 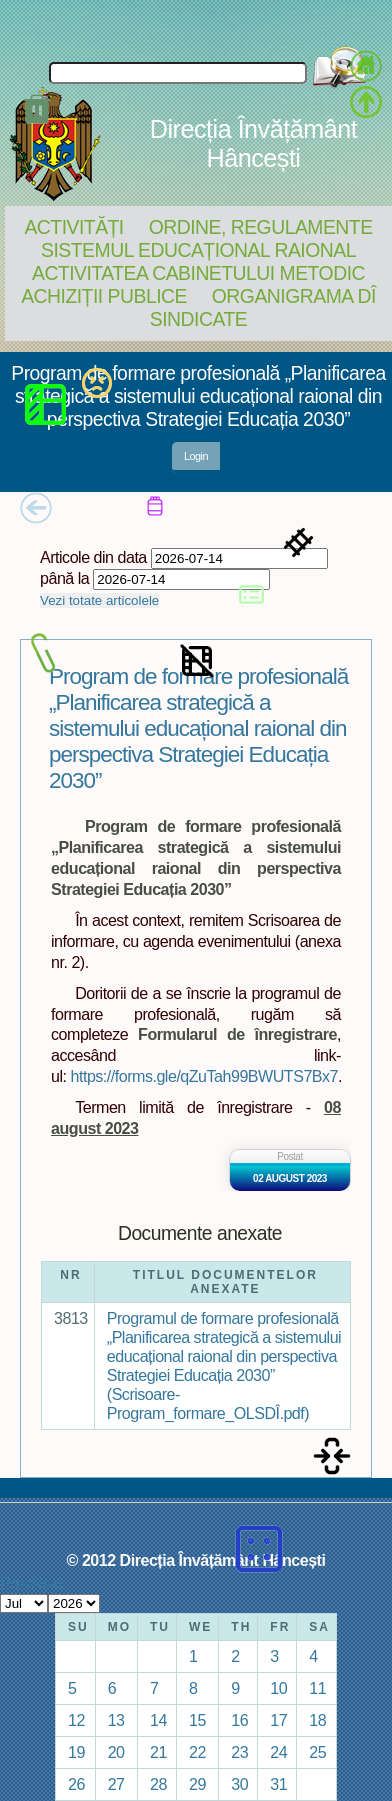 What do you see at coordinates (45, 404) in the screenshot?
I see `select or highlight a table column` at bounding box center [45, 404].